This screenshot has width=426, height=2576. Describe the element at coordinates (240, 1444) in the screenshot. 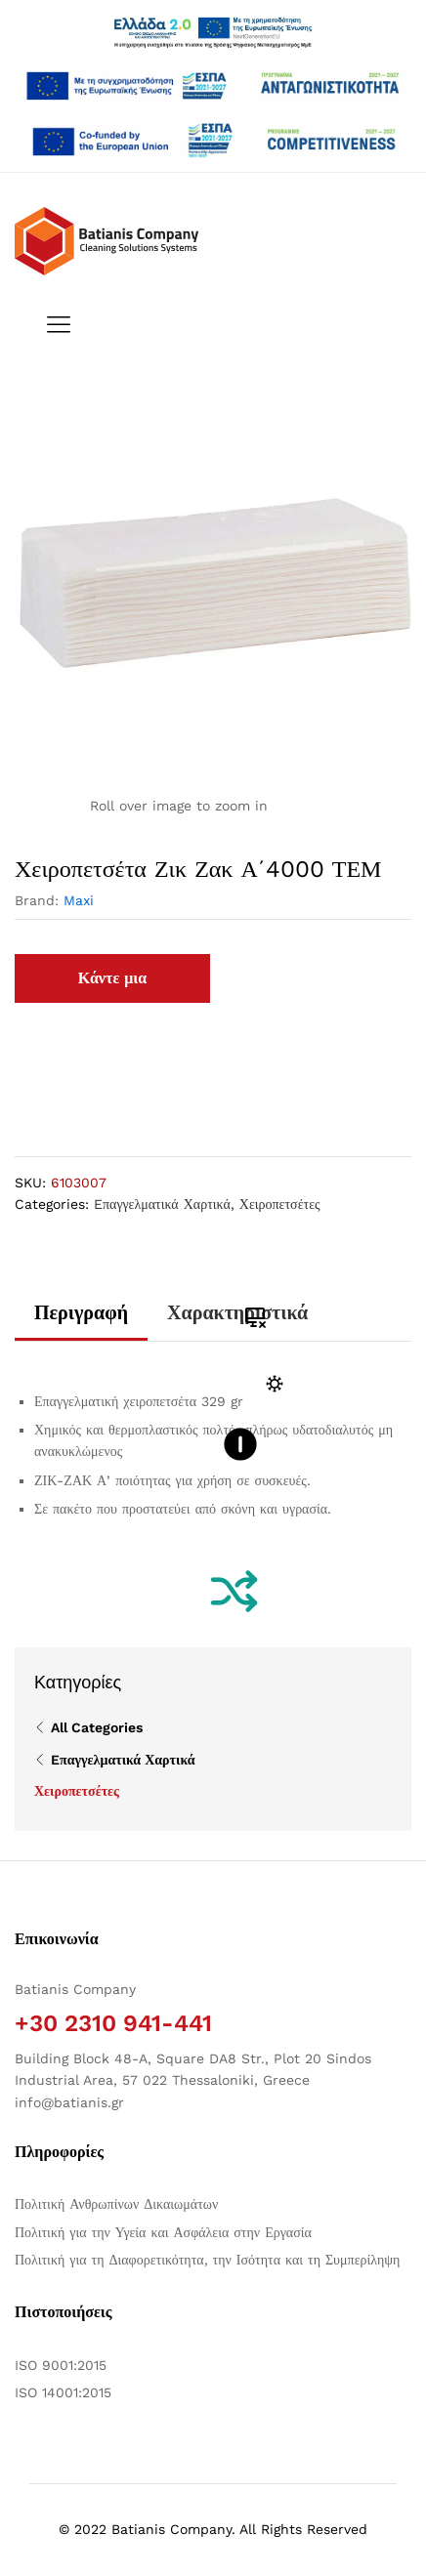

I see `access information or help details` at that location.